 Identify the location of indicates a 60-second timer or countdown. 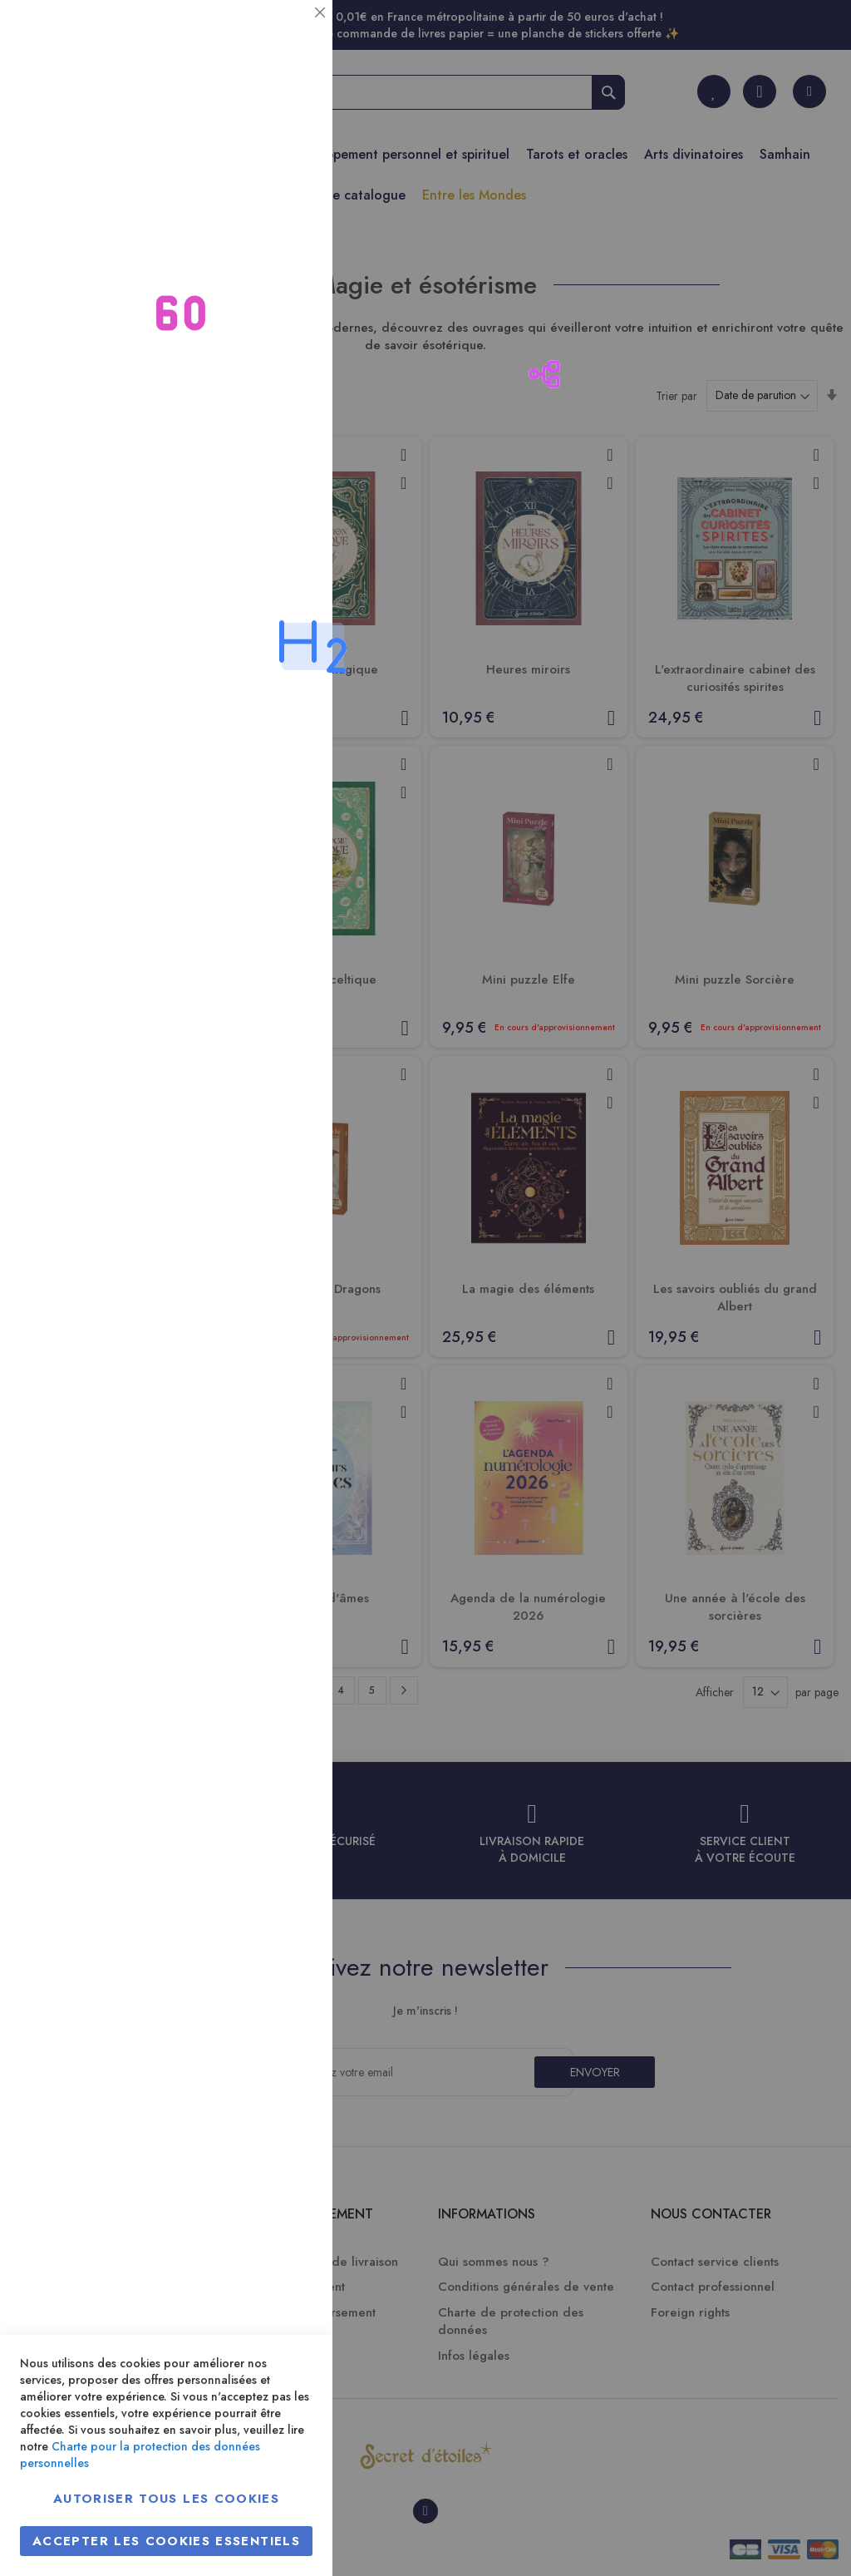
(180, 313).